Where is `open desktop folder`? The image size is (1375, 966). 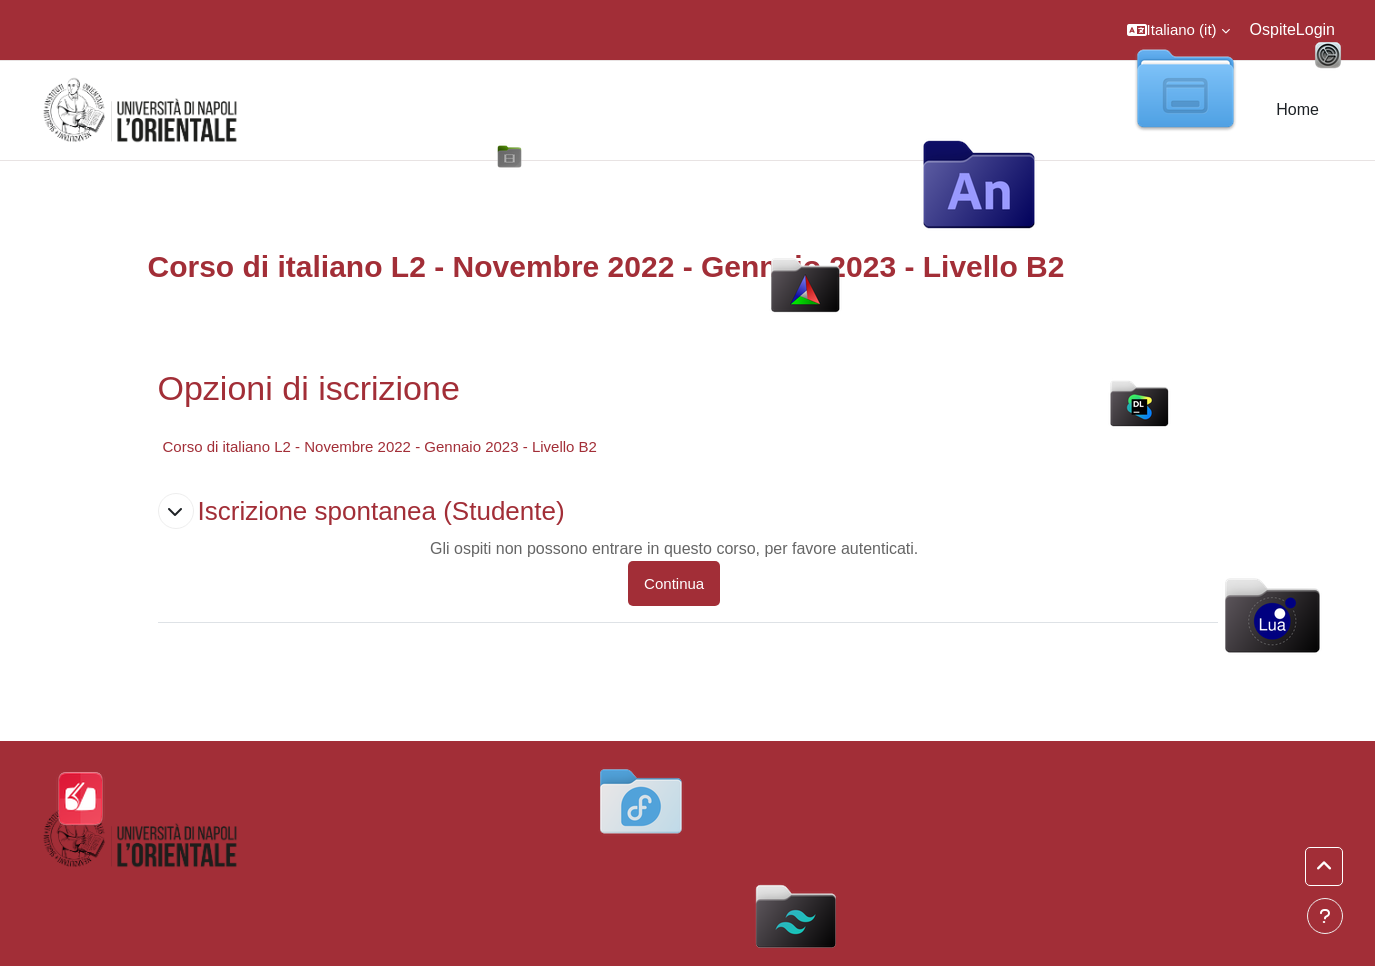
open desktop folder is located at coordinates (1185, 88).